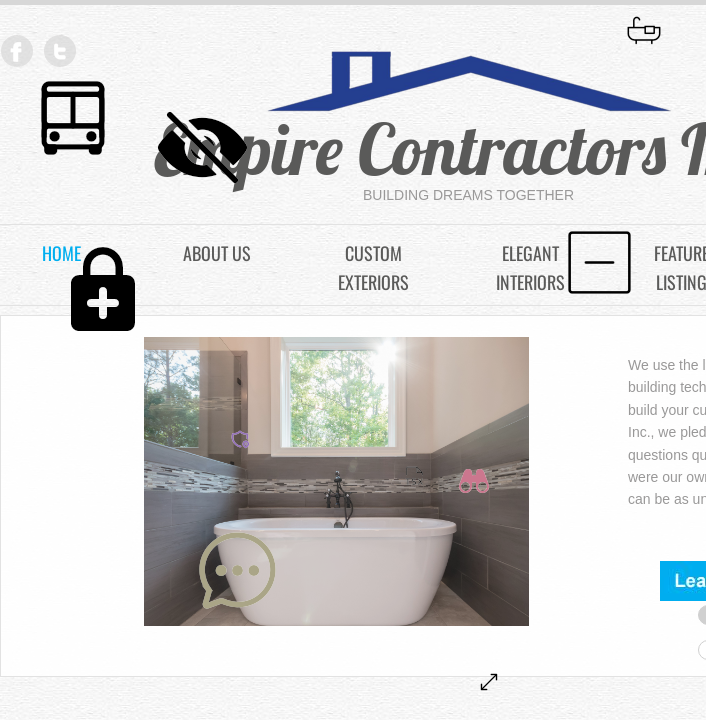  What do you see at coordinates (414, 476) in the screenshot?
I see `open a typescript react component file` at bounding box center [414, 476].